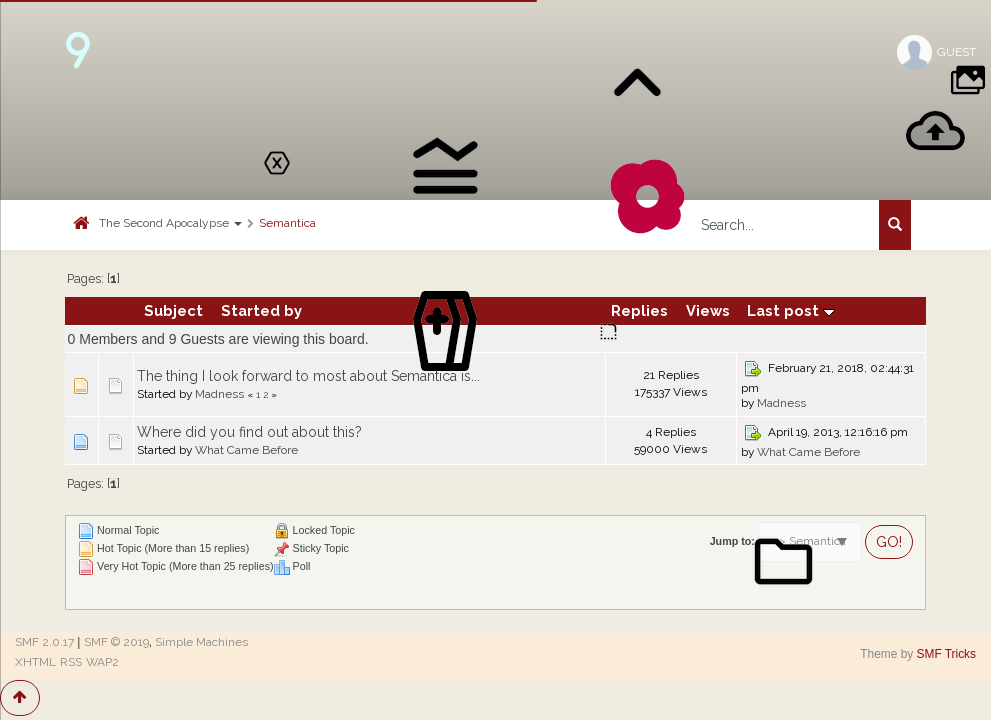 The image size is (991, 720). I want to click on upload file to cloud storage, so click(935, 130).